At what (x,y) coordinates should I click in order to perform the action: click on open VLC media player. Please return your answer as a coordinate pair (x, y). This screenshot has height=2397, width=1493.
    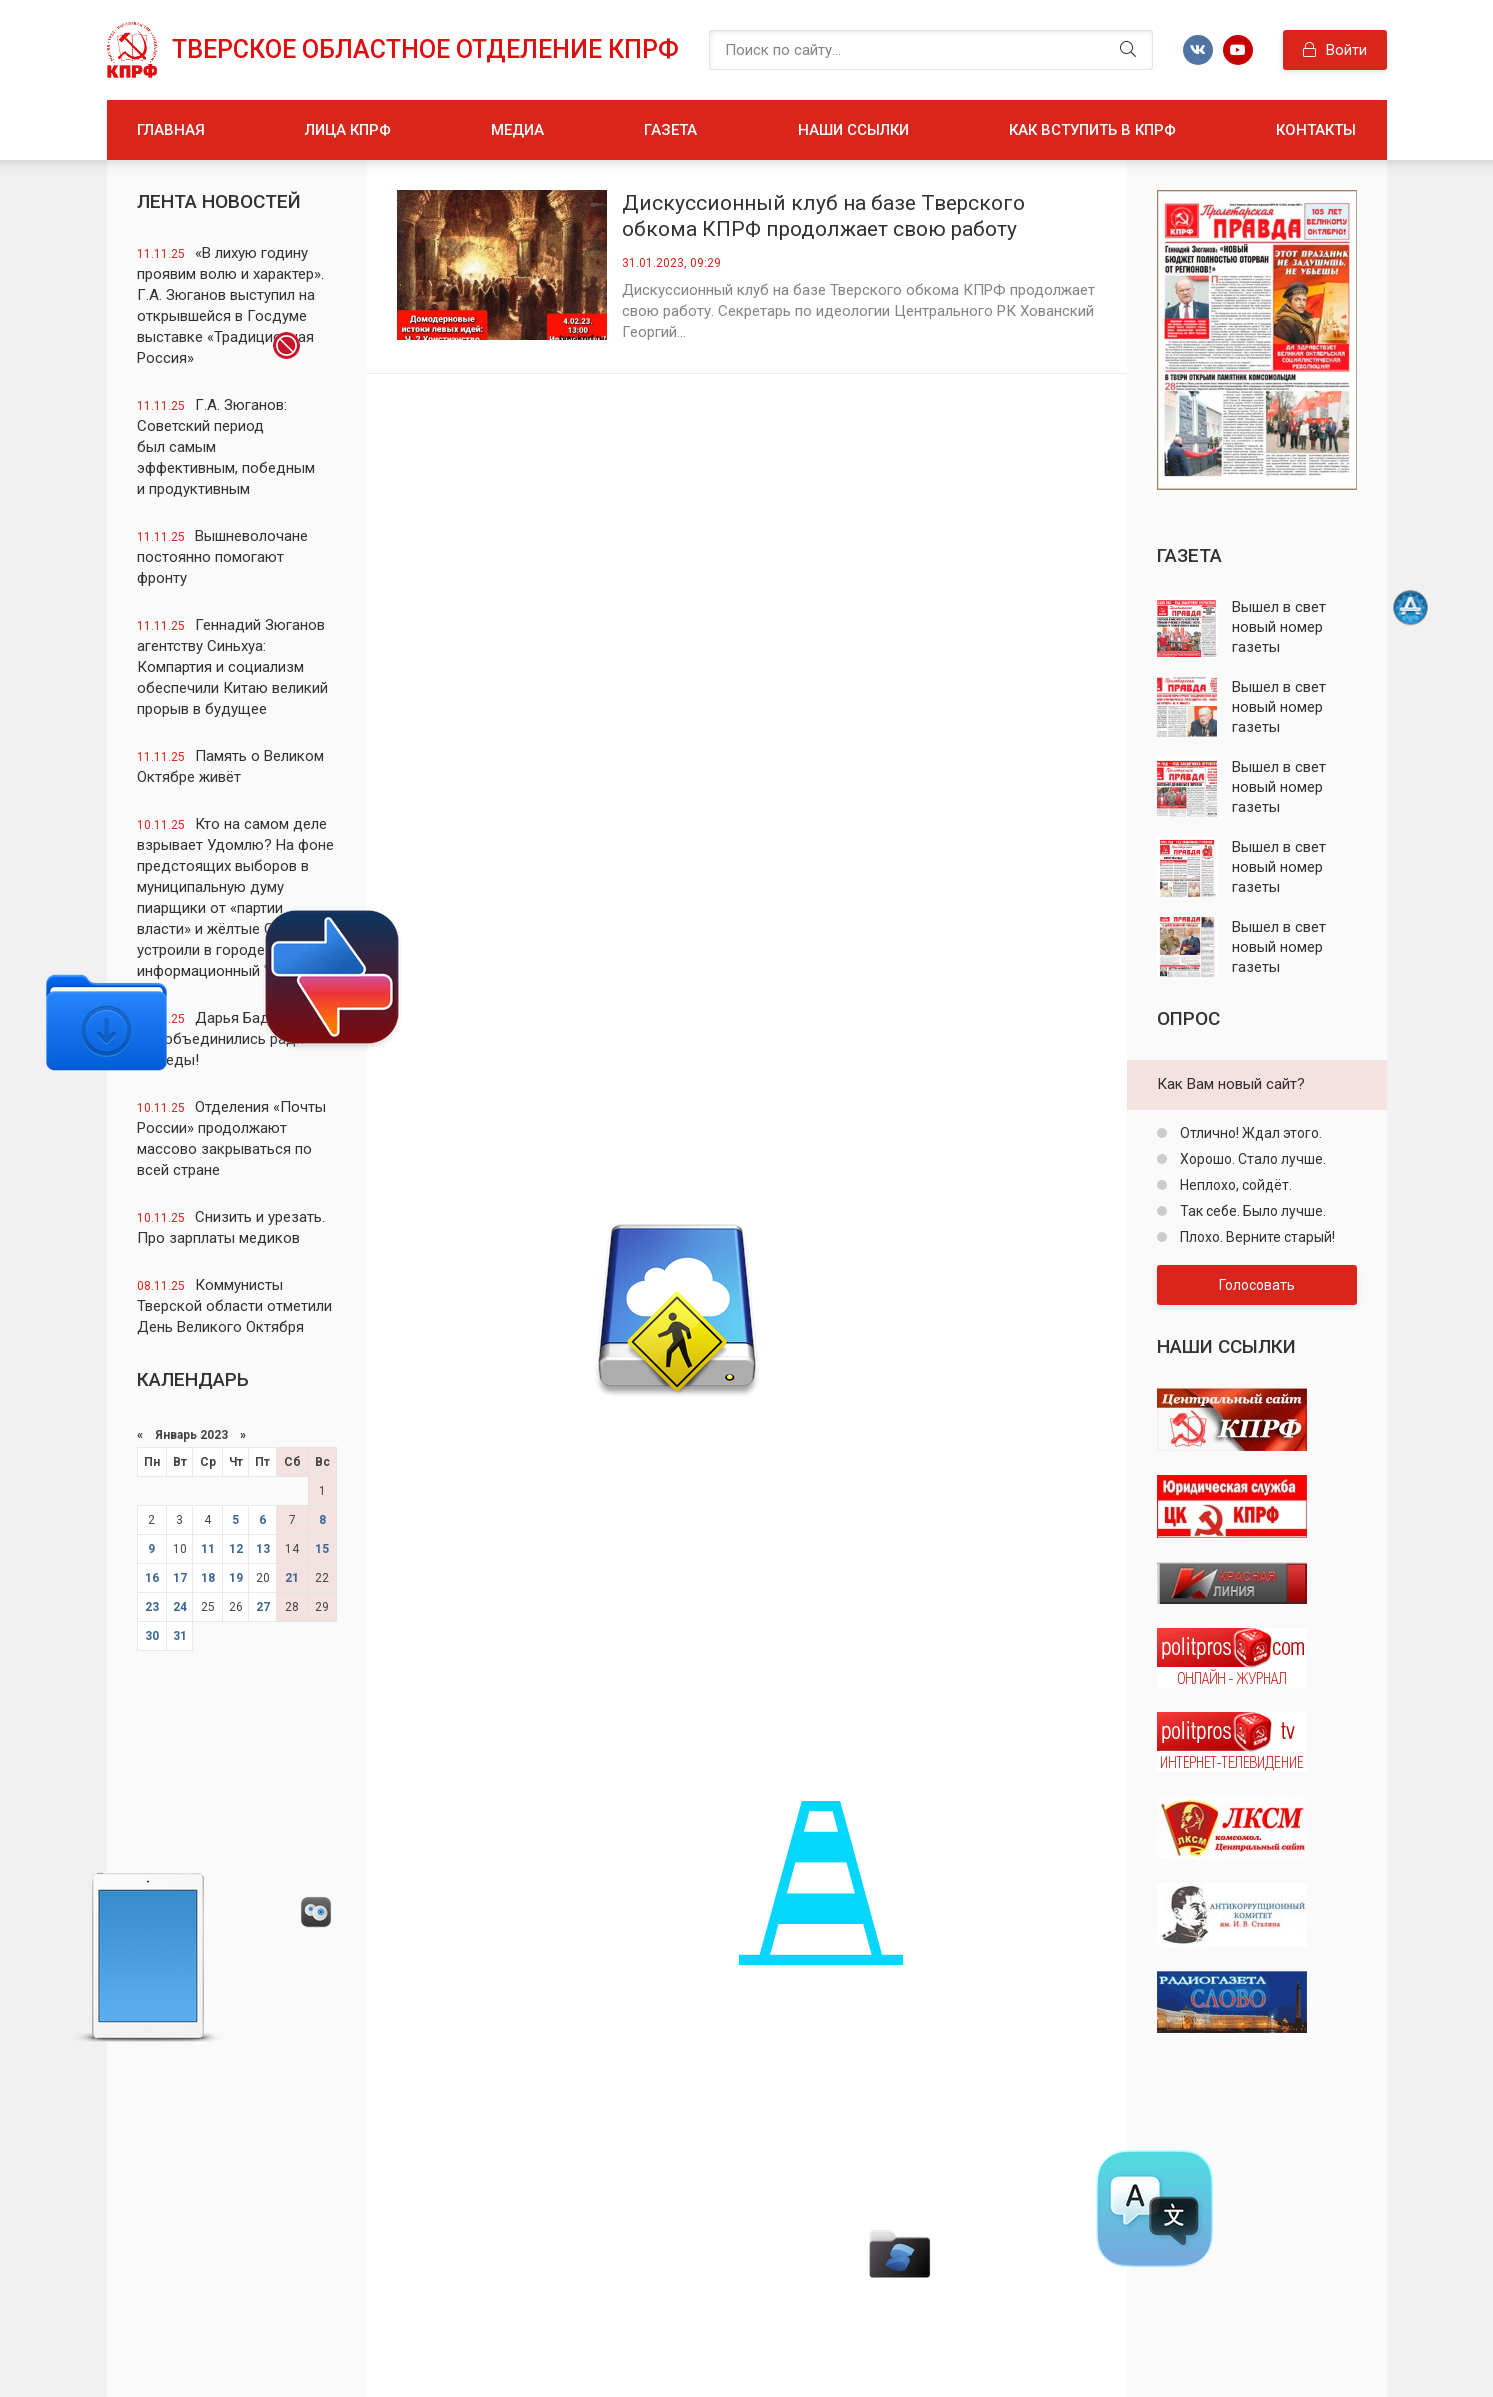
    Looking at the image, I should click on (821, 1883).